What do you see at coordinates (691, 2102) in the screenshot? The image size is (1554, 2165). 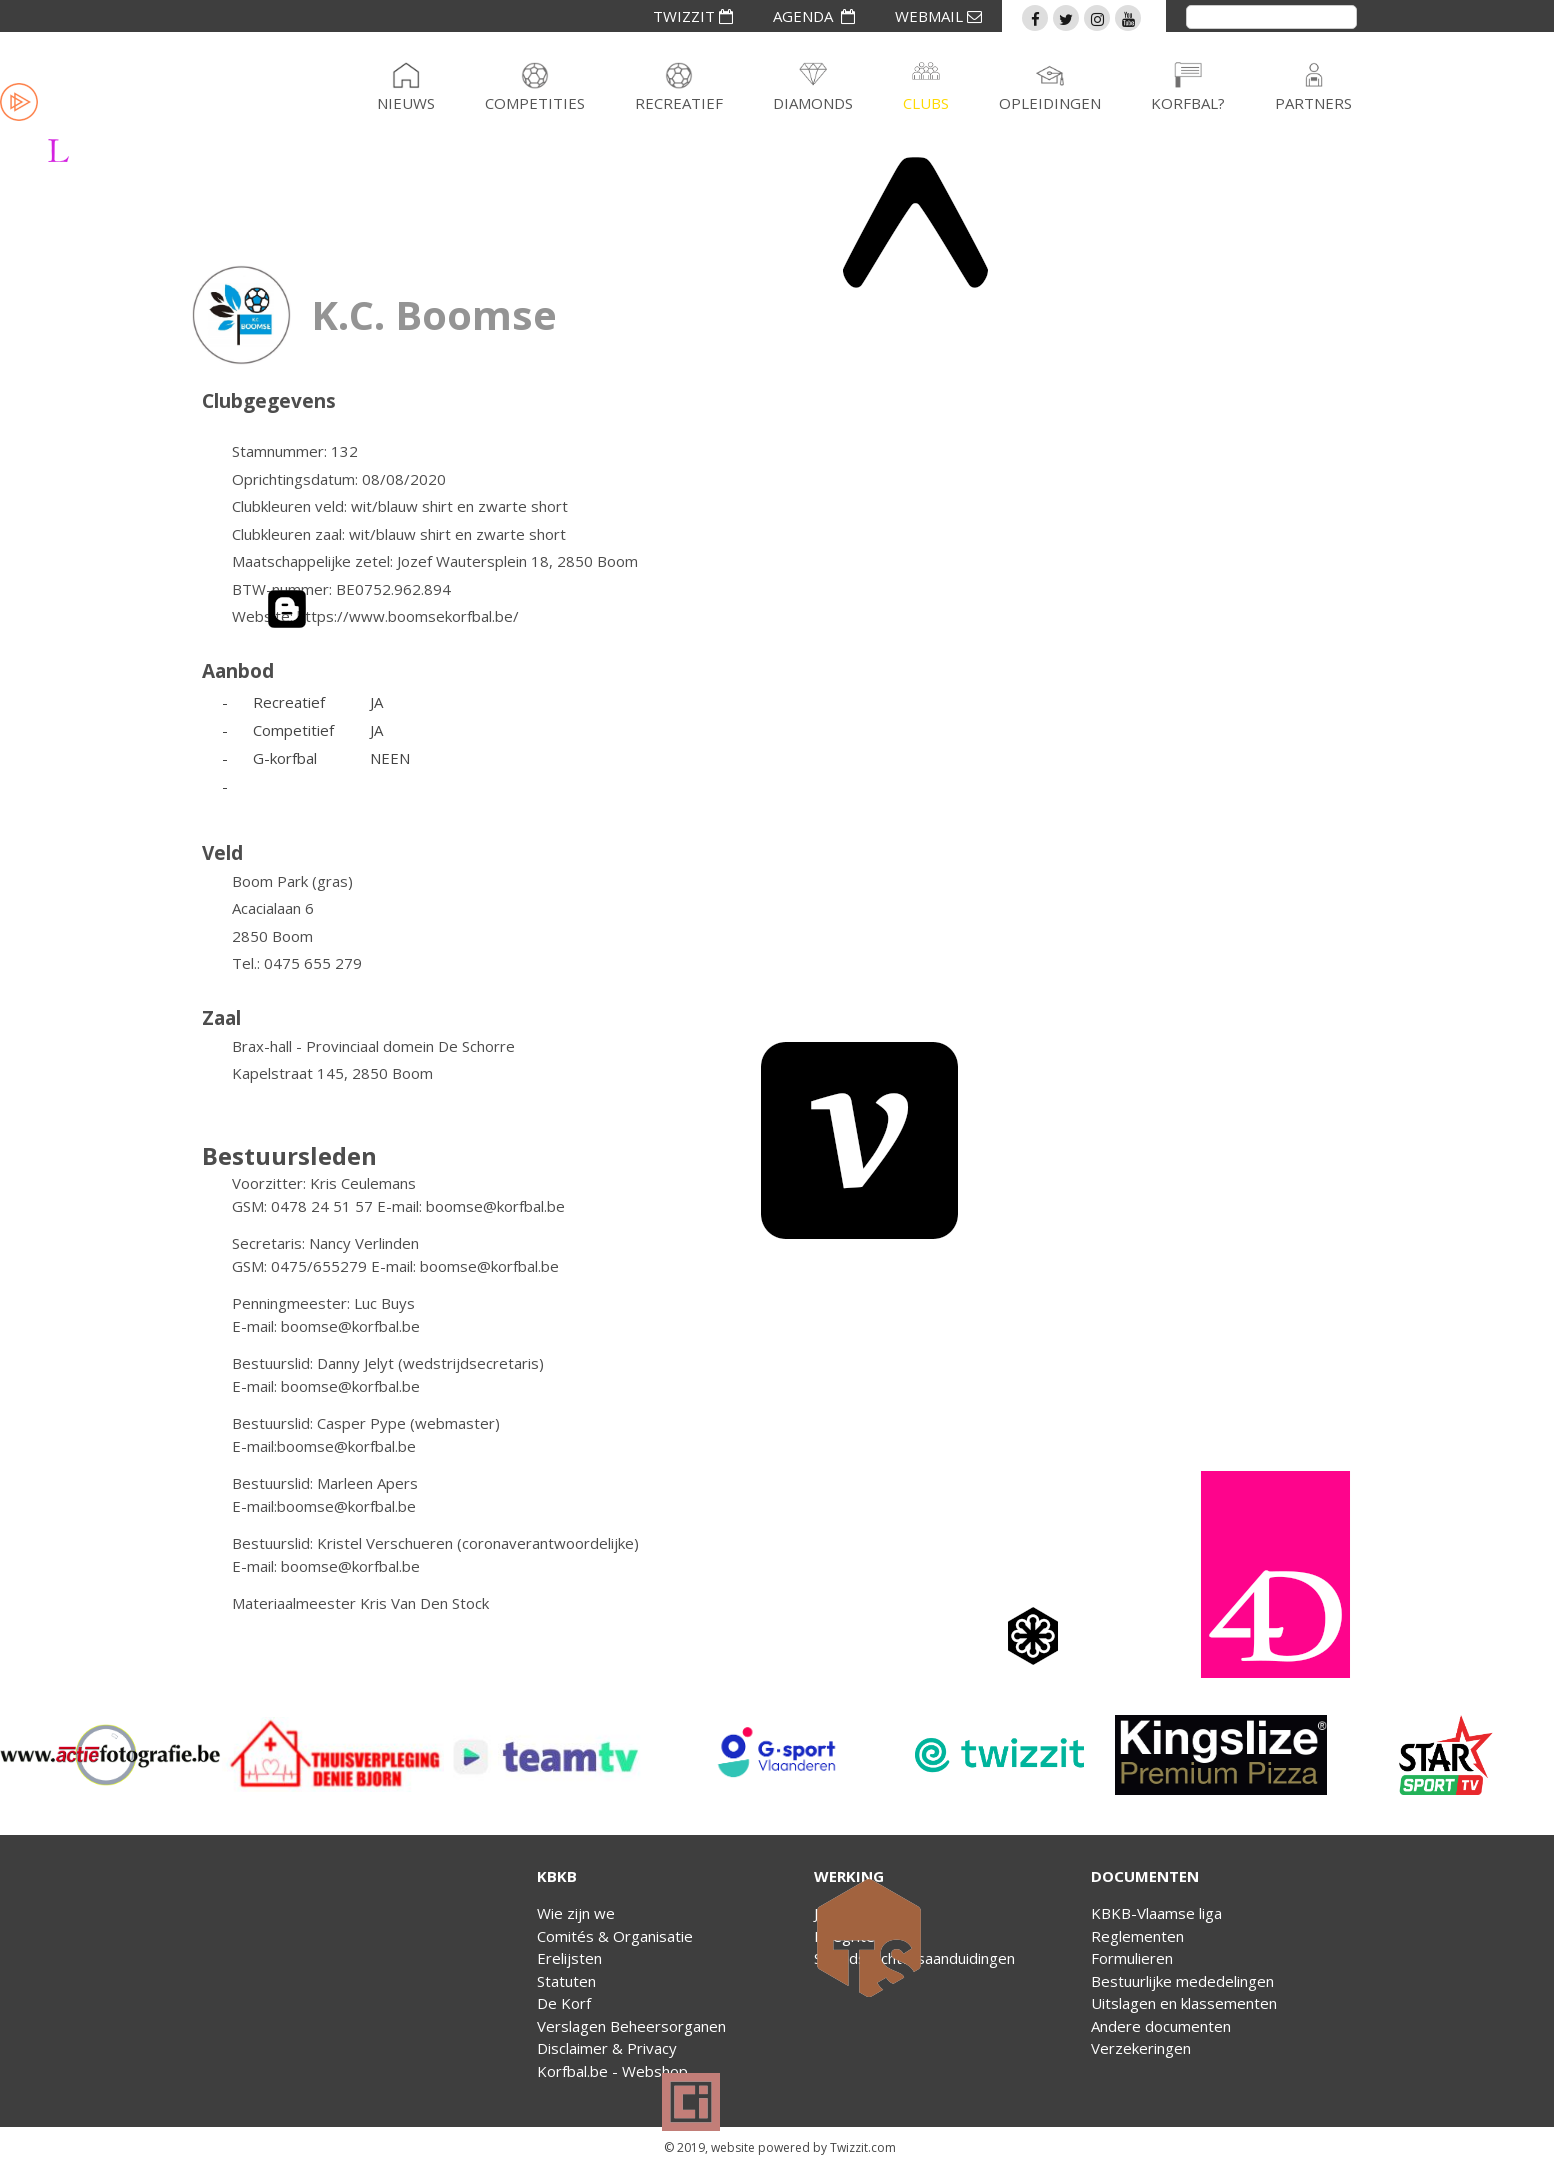 I see `open container initiative (OCI) logo` at bounding box center [691, 2102].